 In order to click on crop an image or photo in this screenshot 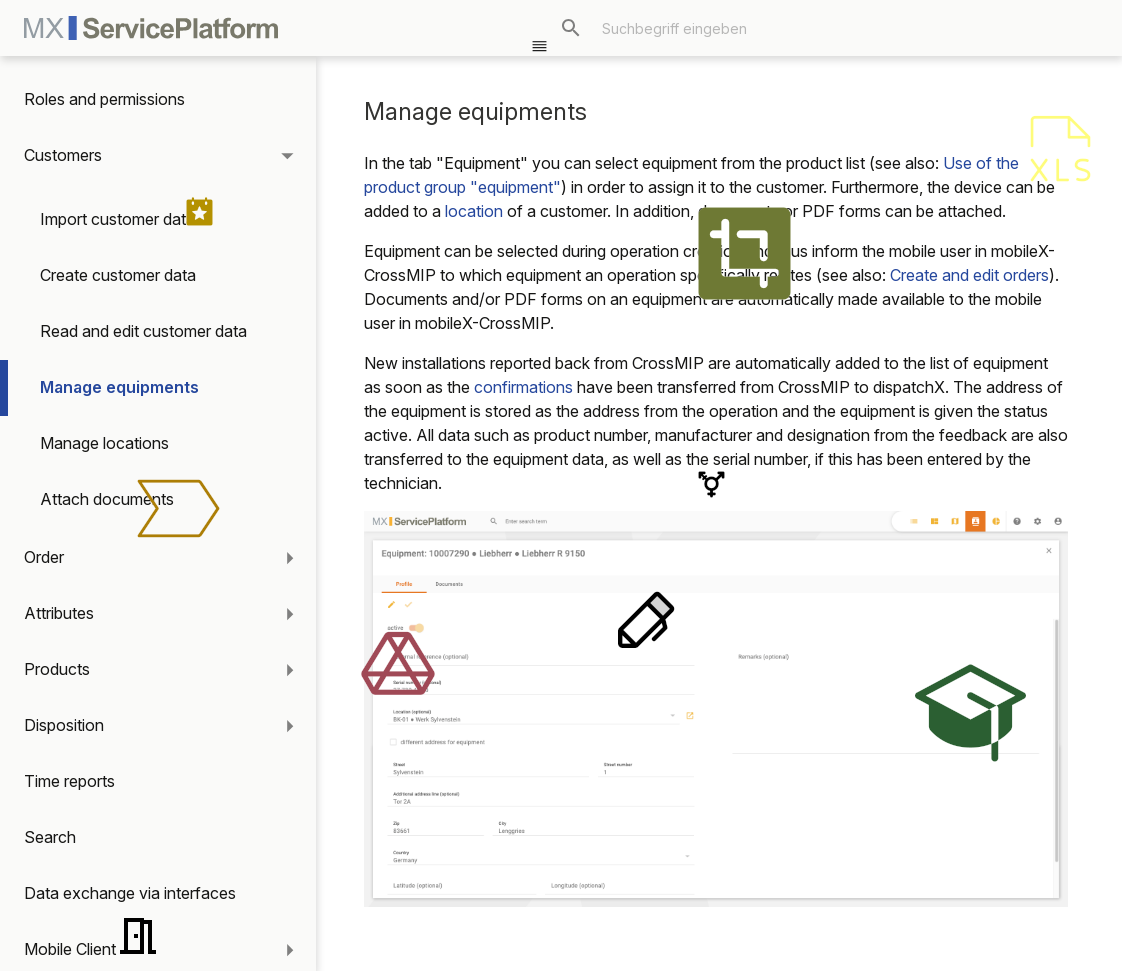, I will do `click(744, 253)`.